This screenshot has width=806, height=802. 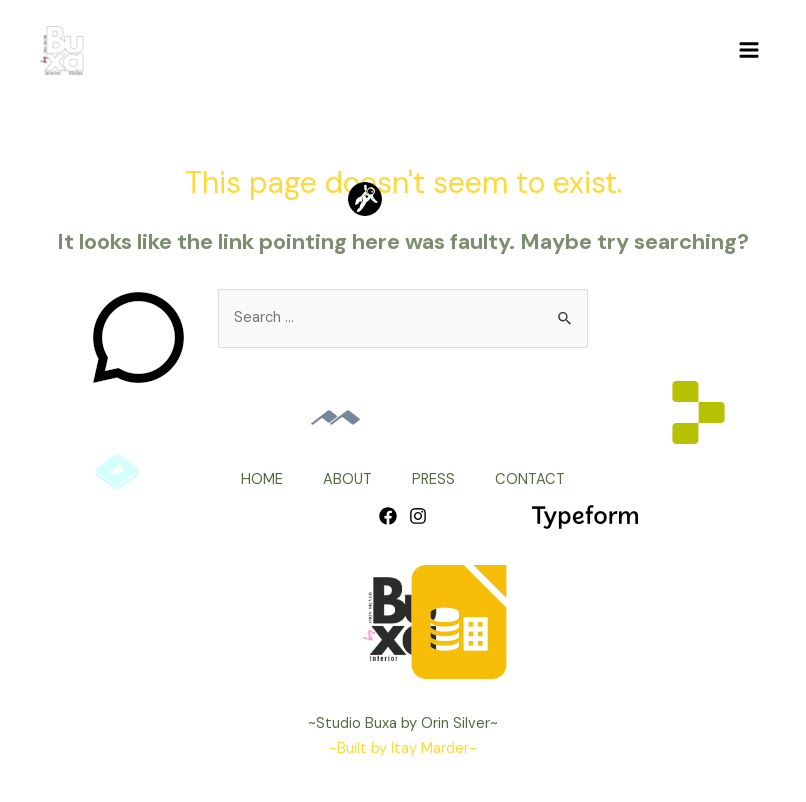 I want to click on open wappalyzer browser extension, so click(x=117, y=472).